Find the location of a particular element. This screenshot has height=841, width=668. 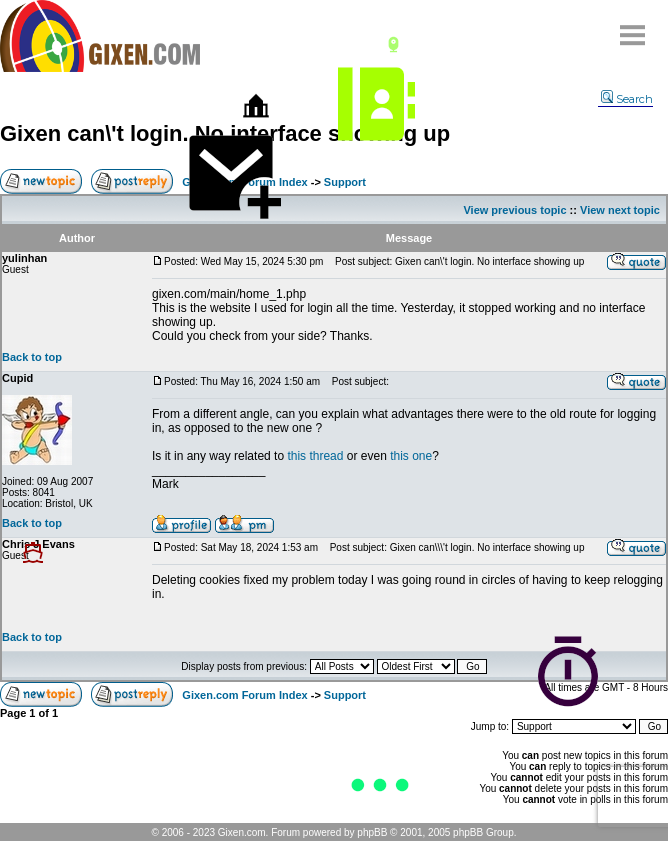

select ship or boat transportation is located at coordinates (33, 553).